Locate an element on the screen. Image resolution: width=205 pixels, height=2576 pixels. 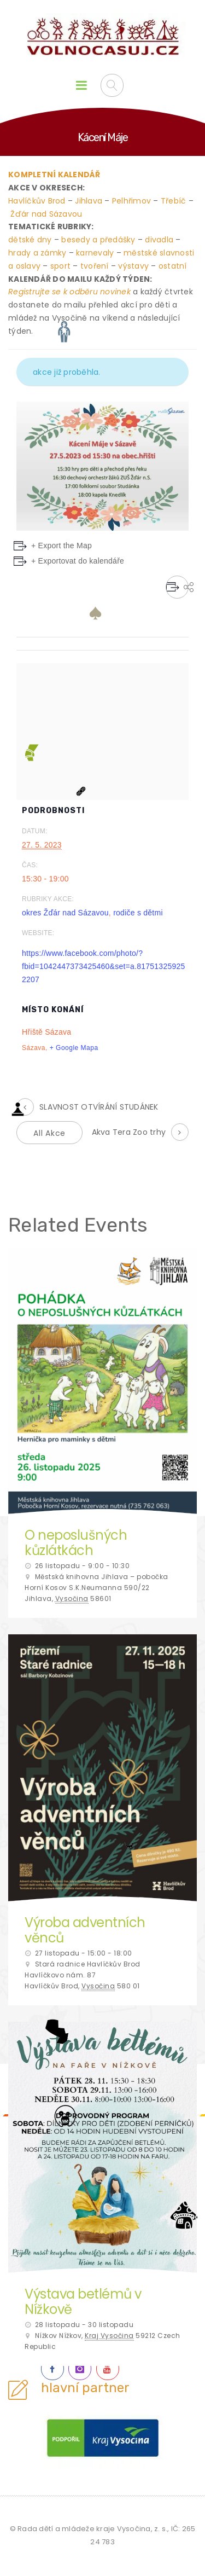
play chess or start a chess game is located at coordinates (17, 1107).